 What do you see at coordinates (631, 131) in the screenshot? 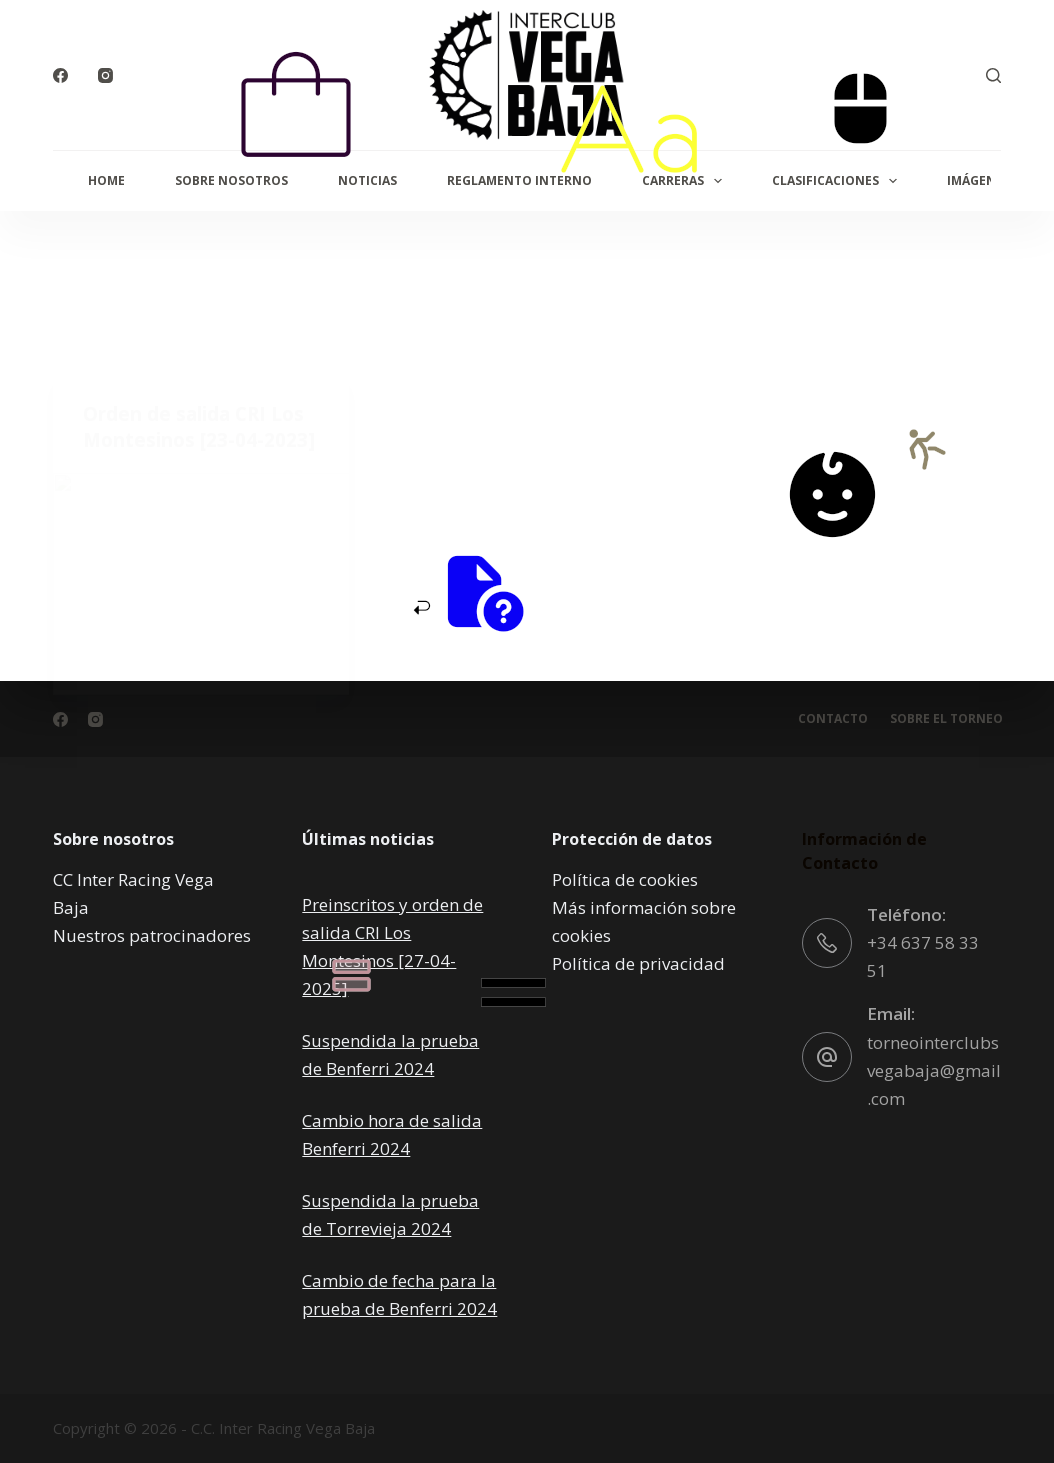
I see `adjust font or text size settings` at bounding box center [631, 131].